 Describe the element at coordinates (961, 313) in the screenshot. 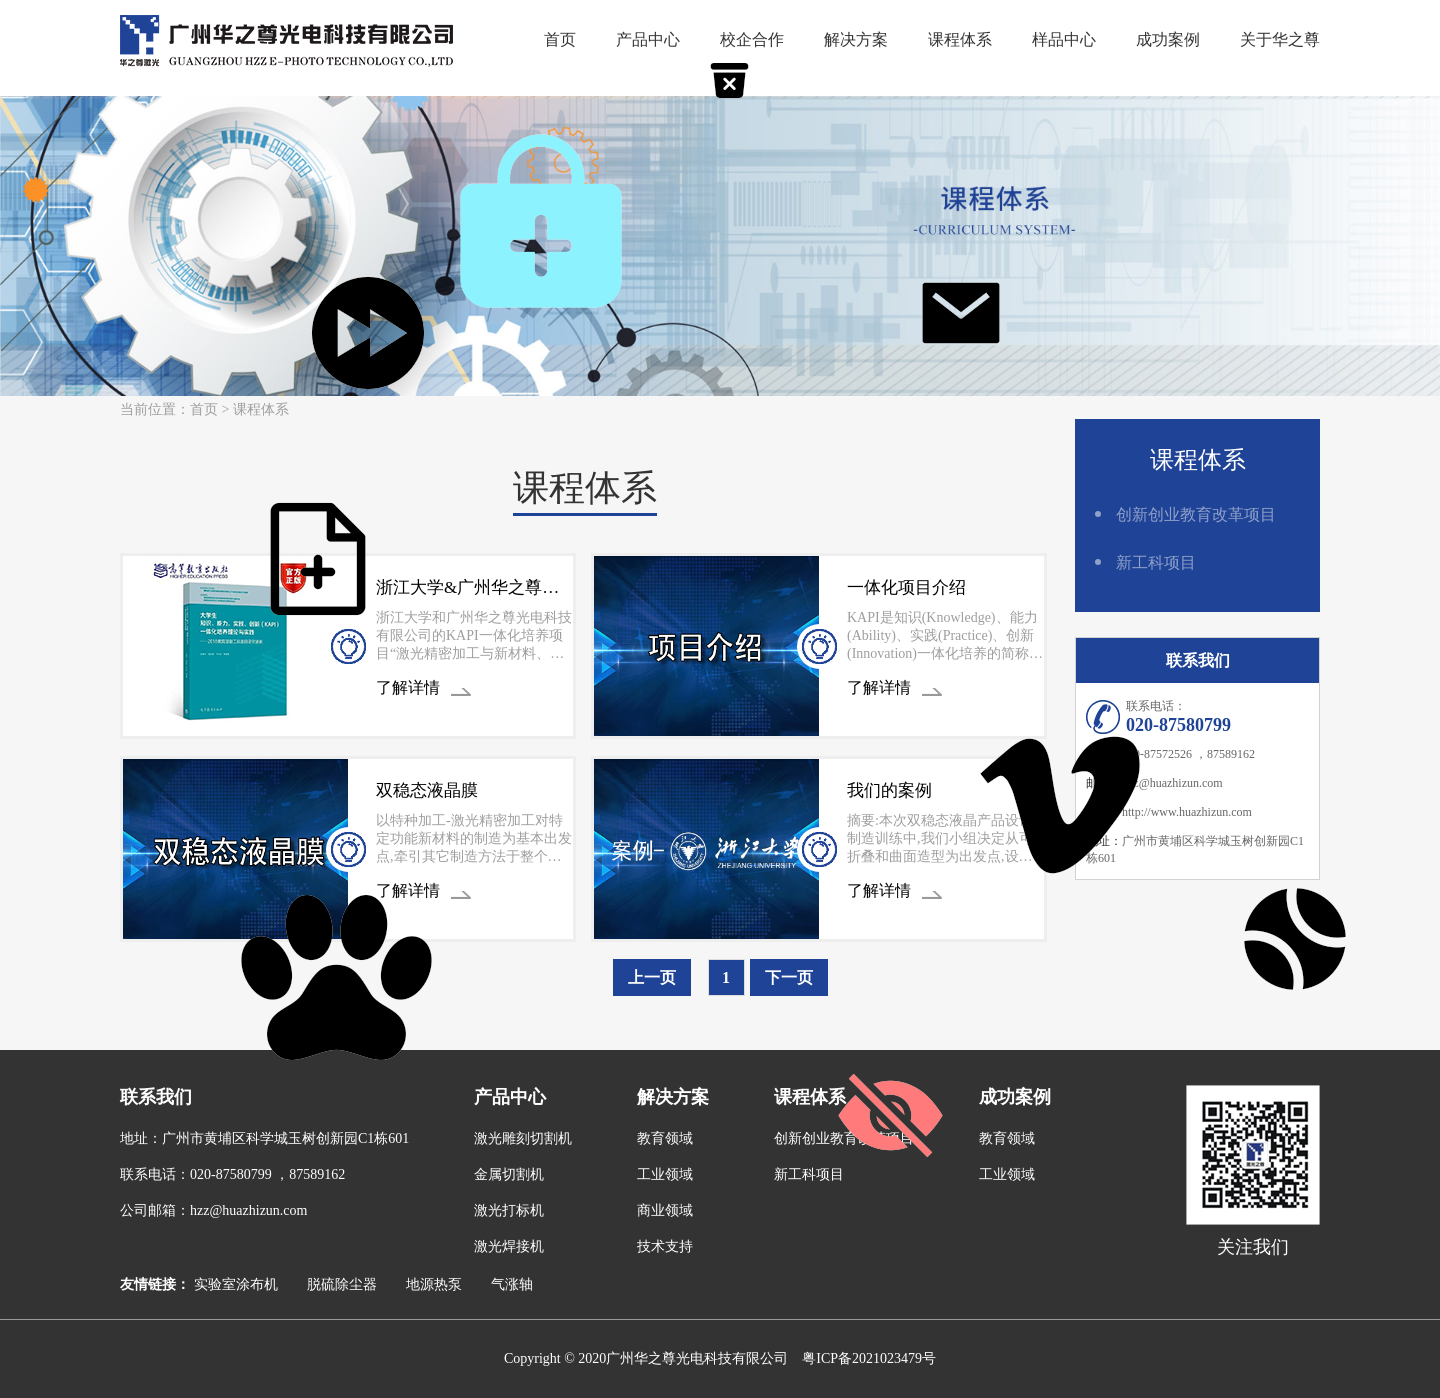

I see `open your email inbox` at that location.